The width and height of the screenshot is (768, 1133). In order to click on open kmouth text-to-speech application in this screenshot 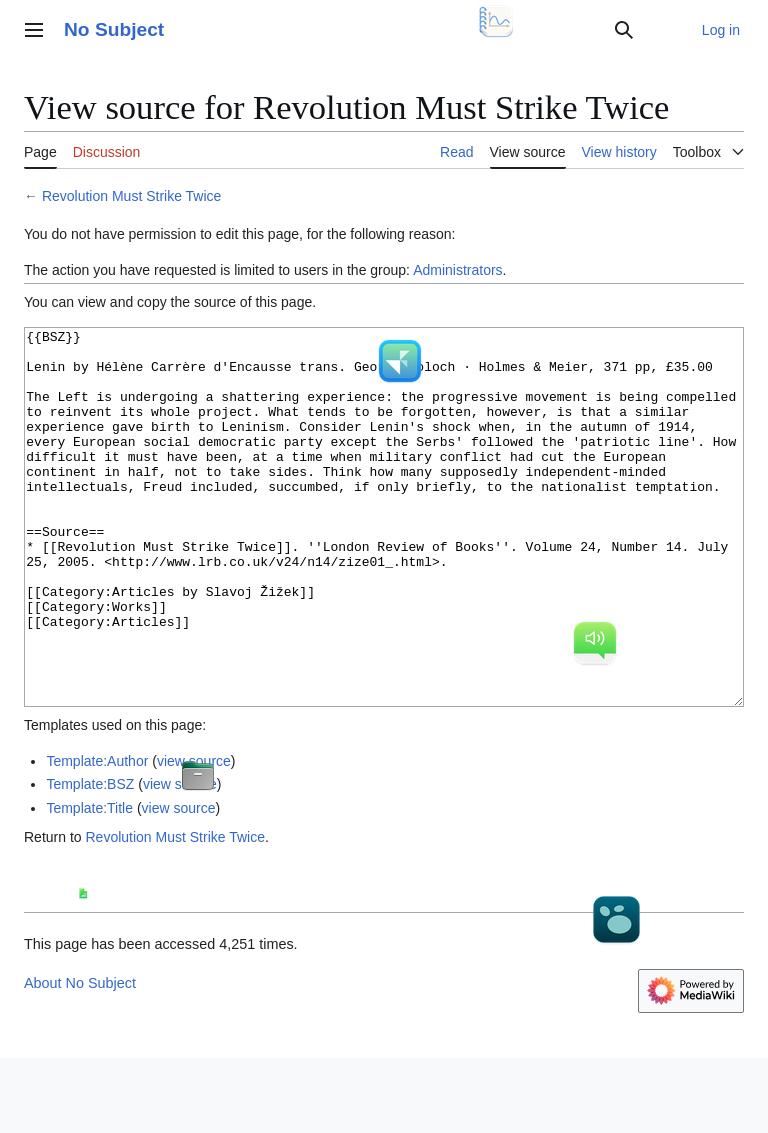, I will do `click(595, 643)`.